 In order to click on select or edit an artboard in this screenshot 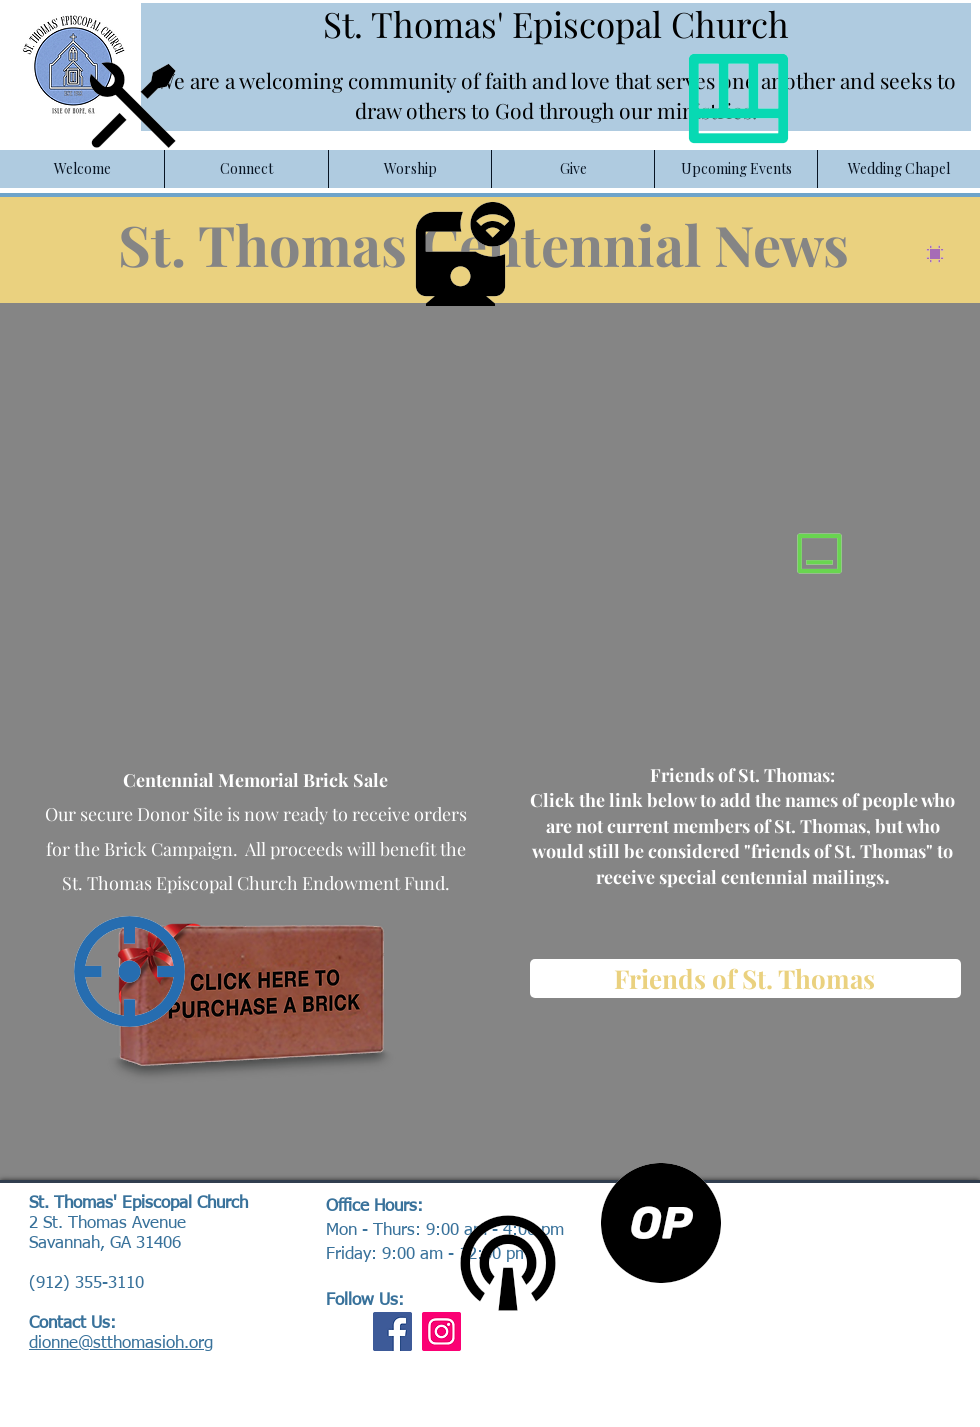, I will do `click(935, 254)`.